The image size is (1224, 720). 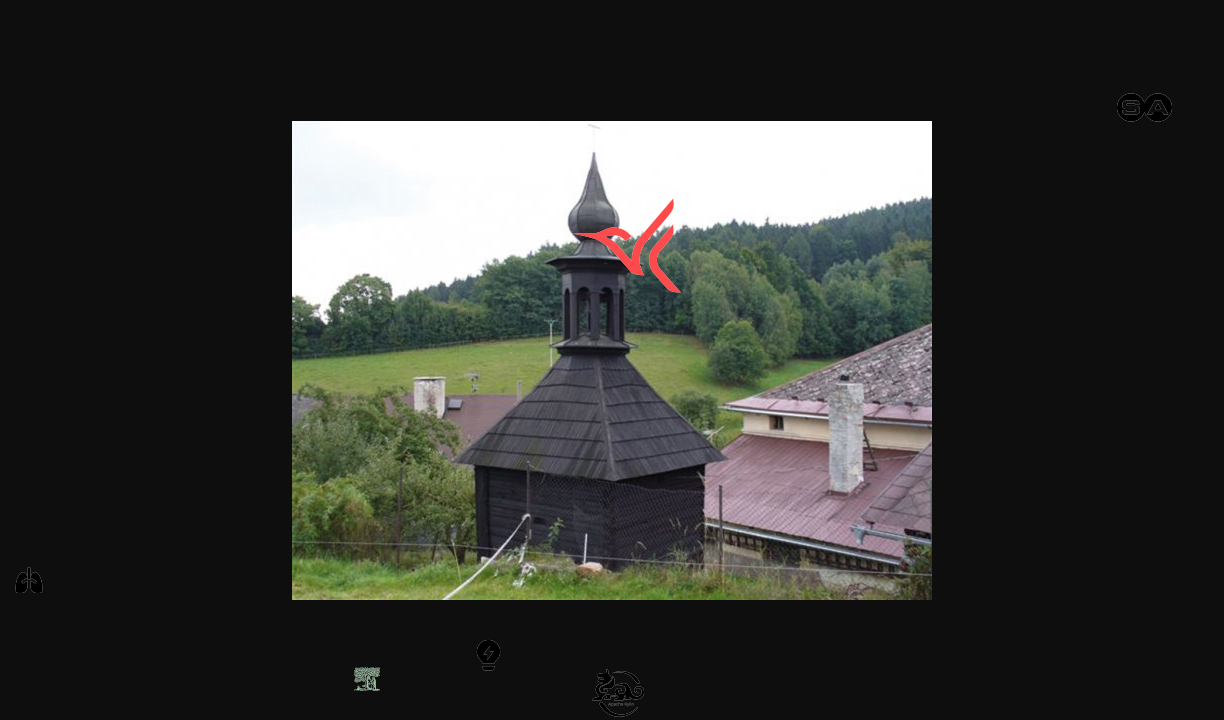 What do you see at coordinates (627, 245) in the screenshot?
I see `arlo smart home security app` at bounding box center [627, 245].